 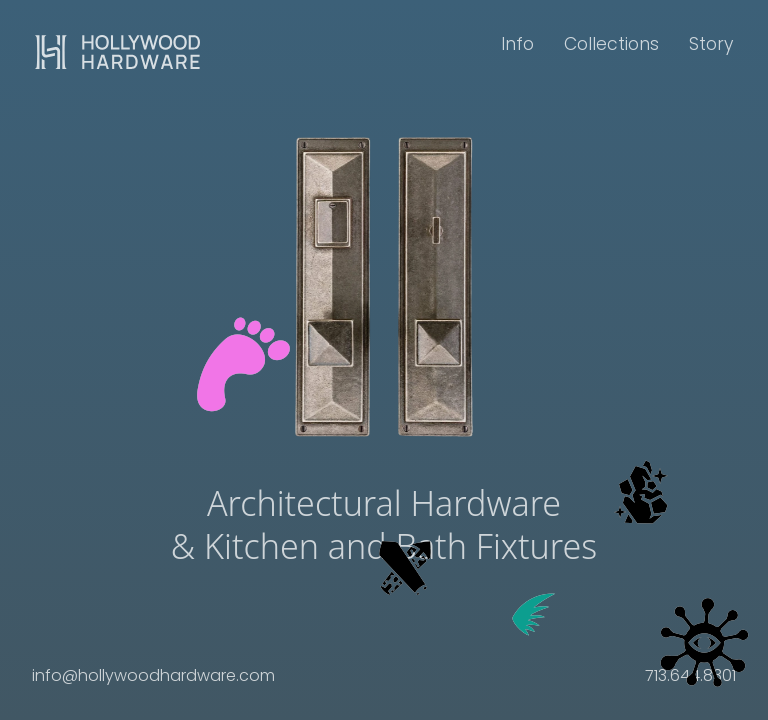 I want to click on track steps or walking activity, so click(x=242, y=364).